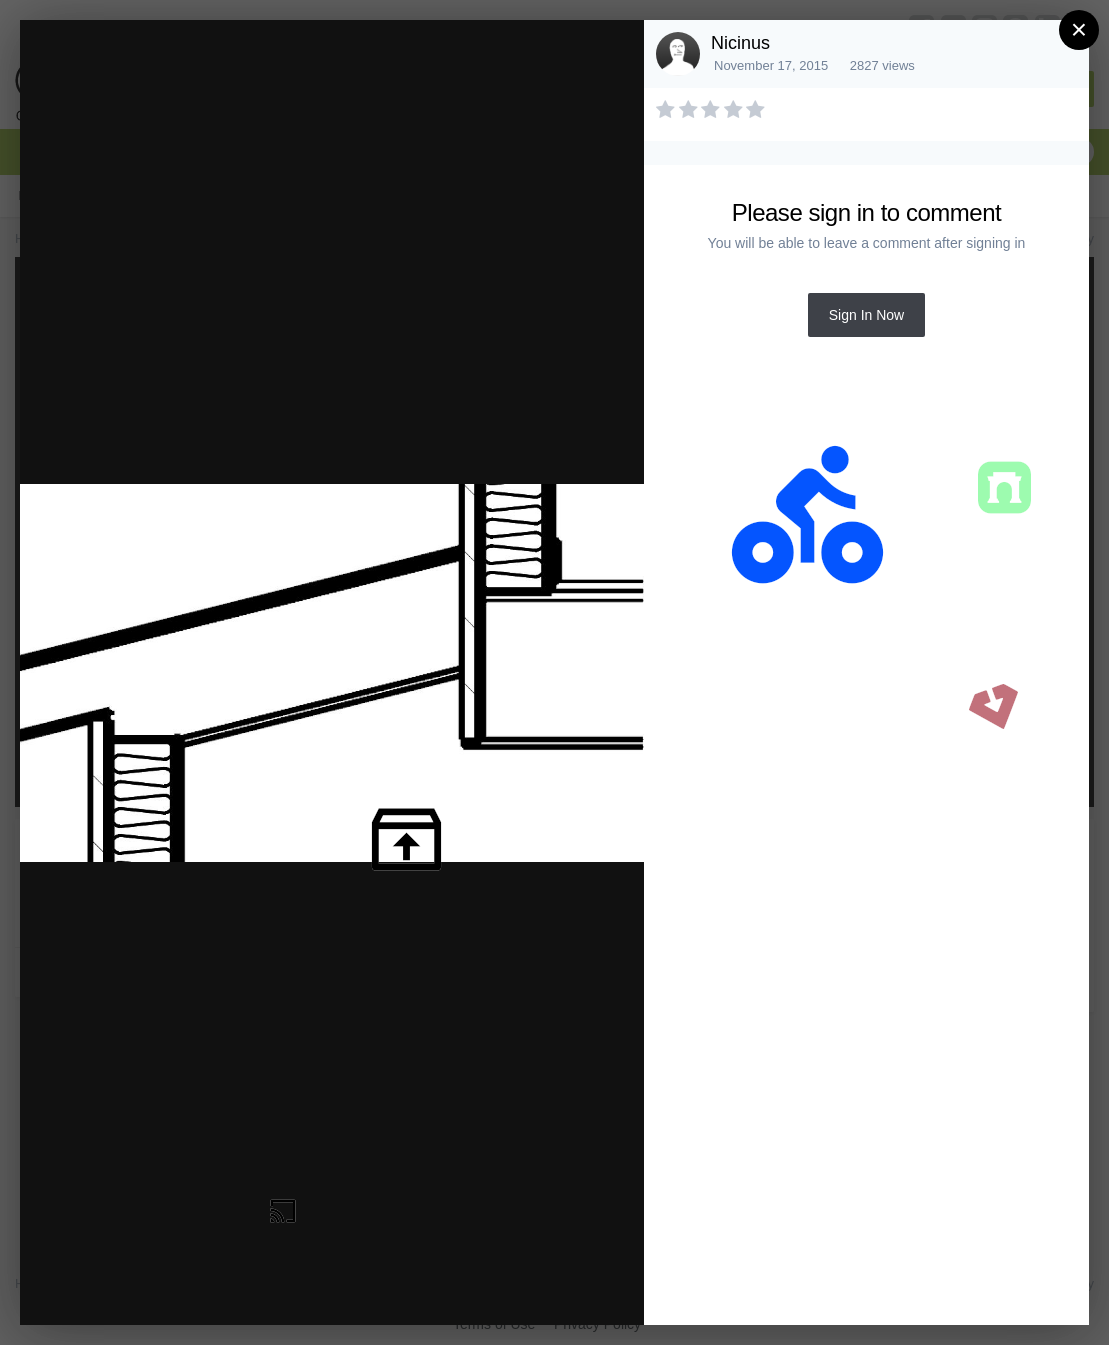  Describe the element at coordinates (283, 1211) in the screenshot. I see `cast media to a nearby device` at that location.